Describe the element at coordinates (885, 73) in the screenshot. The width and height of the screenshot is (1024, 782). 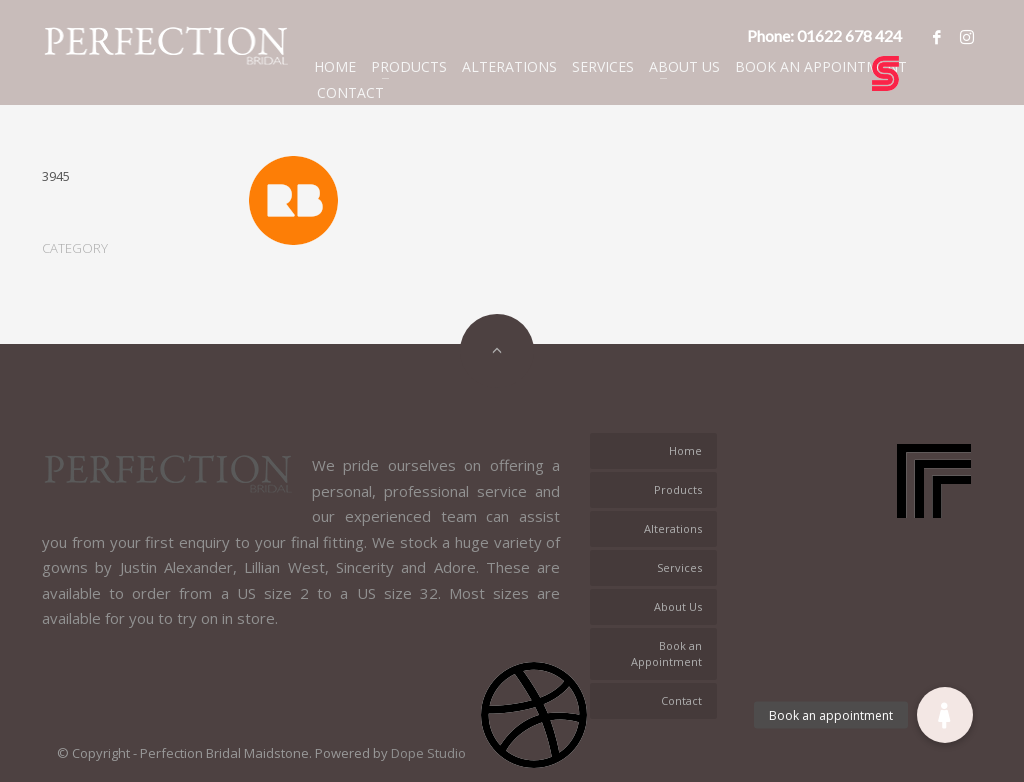
I see `sega brand logo` at that location.